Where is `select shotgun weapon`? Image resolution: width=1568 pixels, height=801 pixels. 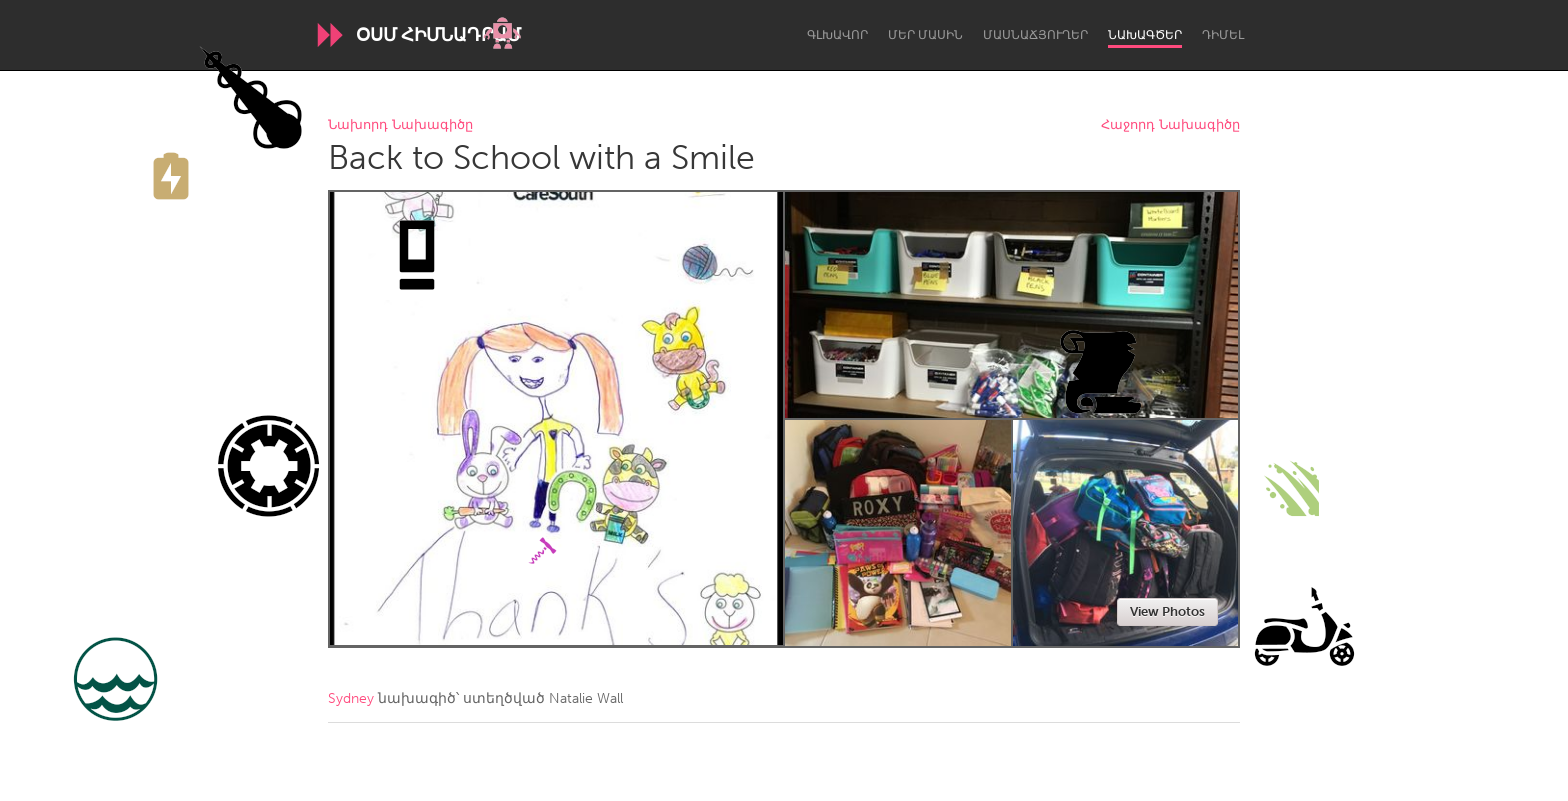 select shotgun weapon is located at coordinates (417, 255).